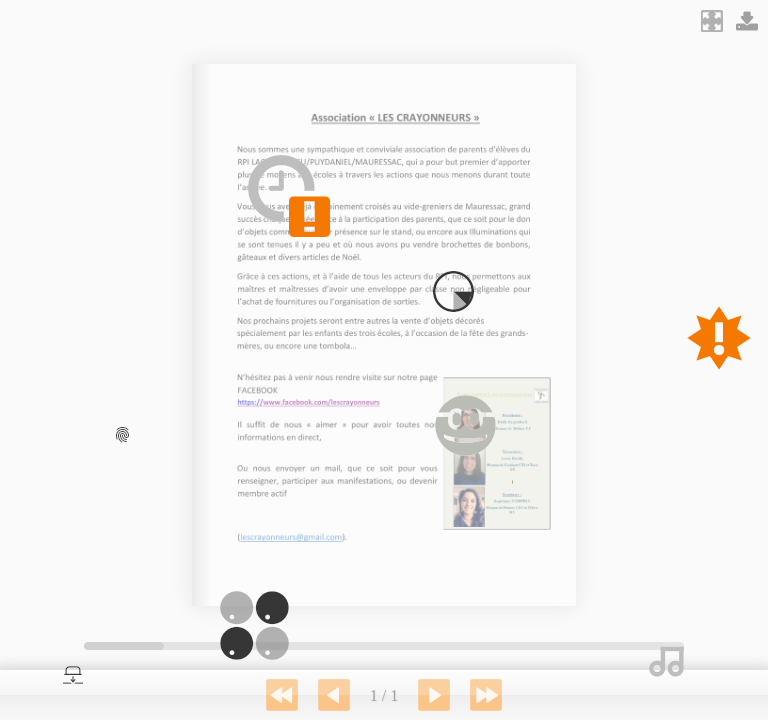 This screenshot has width=768, height=720. I want to click on view disk storage usage, so click(453, 291).